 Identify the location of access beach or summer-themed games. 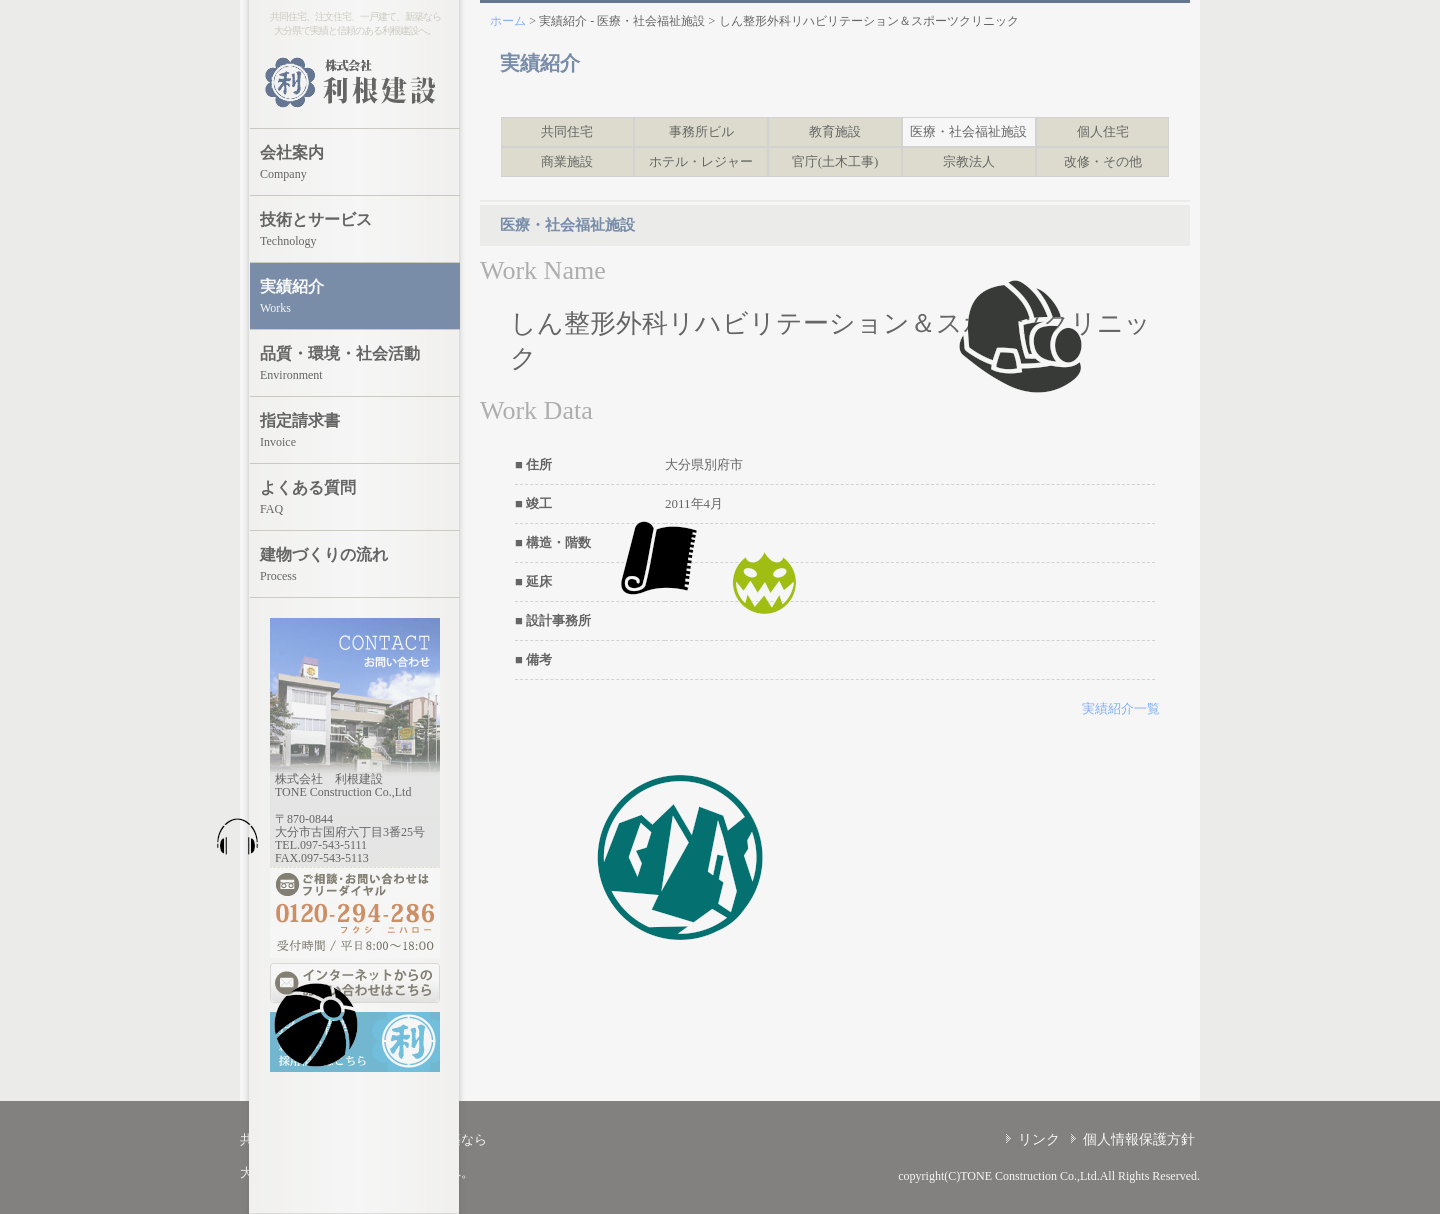
(316, 1025).